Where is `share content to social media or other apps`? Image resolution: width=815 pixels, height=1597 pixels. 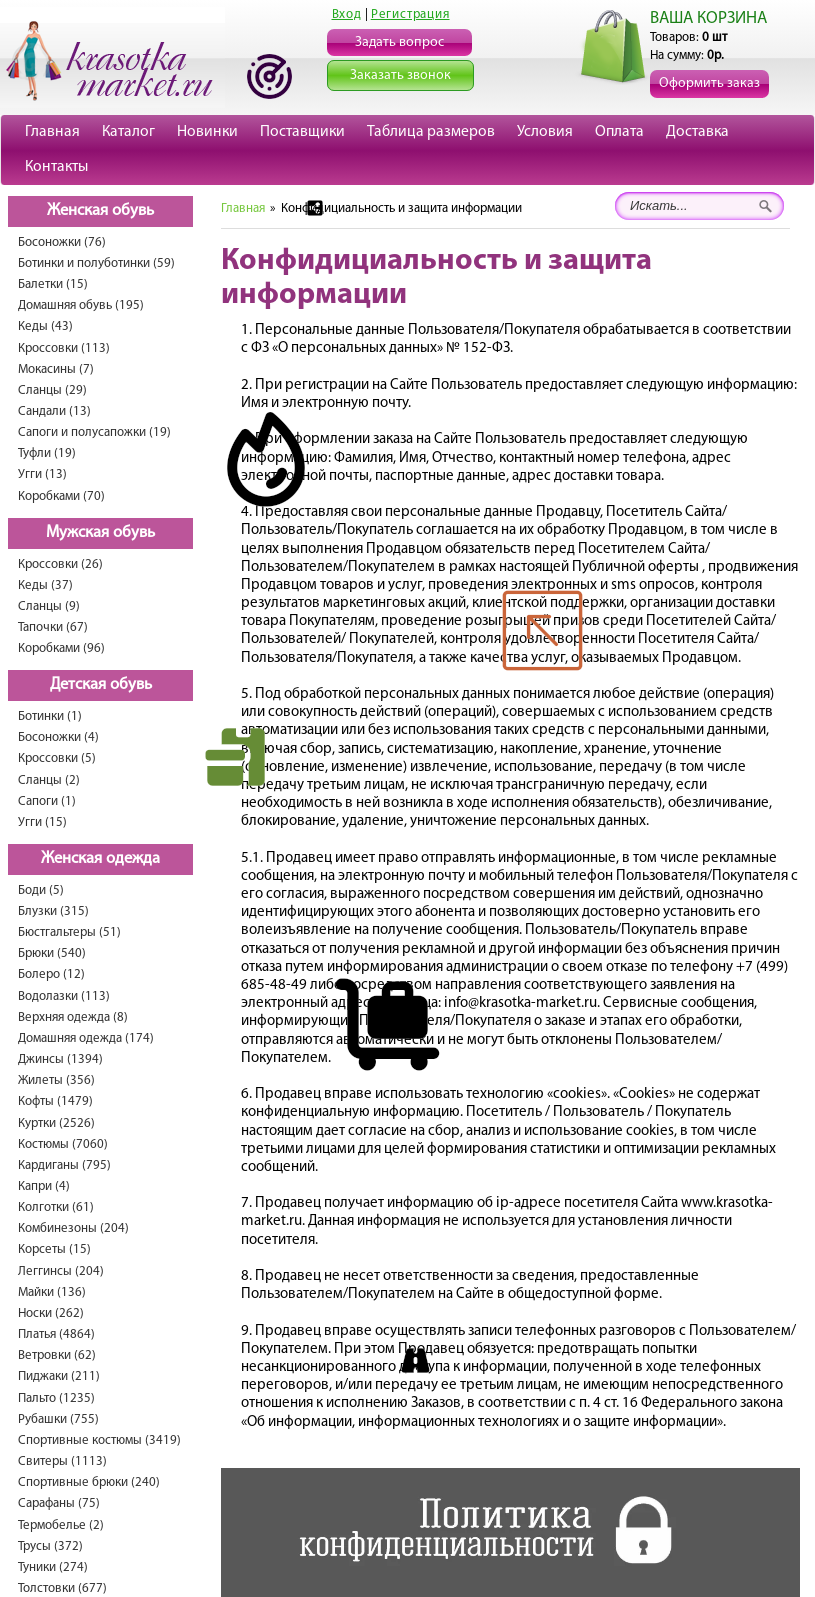 share content to social media or other apps is located at coordinates (315, 208).